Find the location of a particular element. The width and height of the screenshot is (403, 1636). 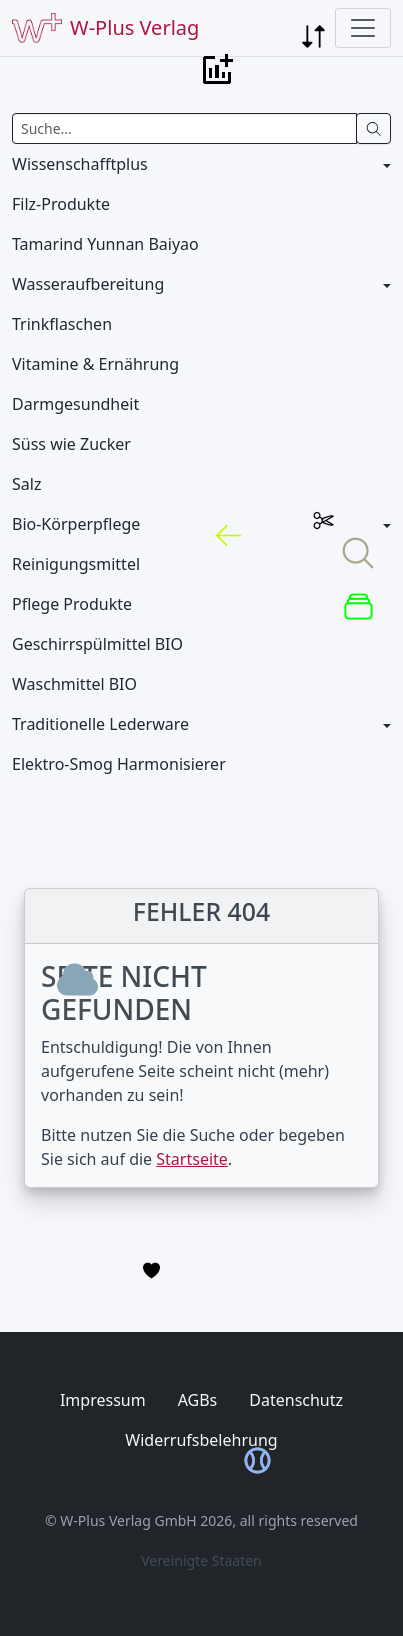

sort items in ascending or descending order is located at coordinates (313, 36).